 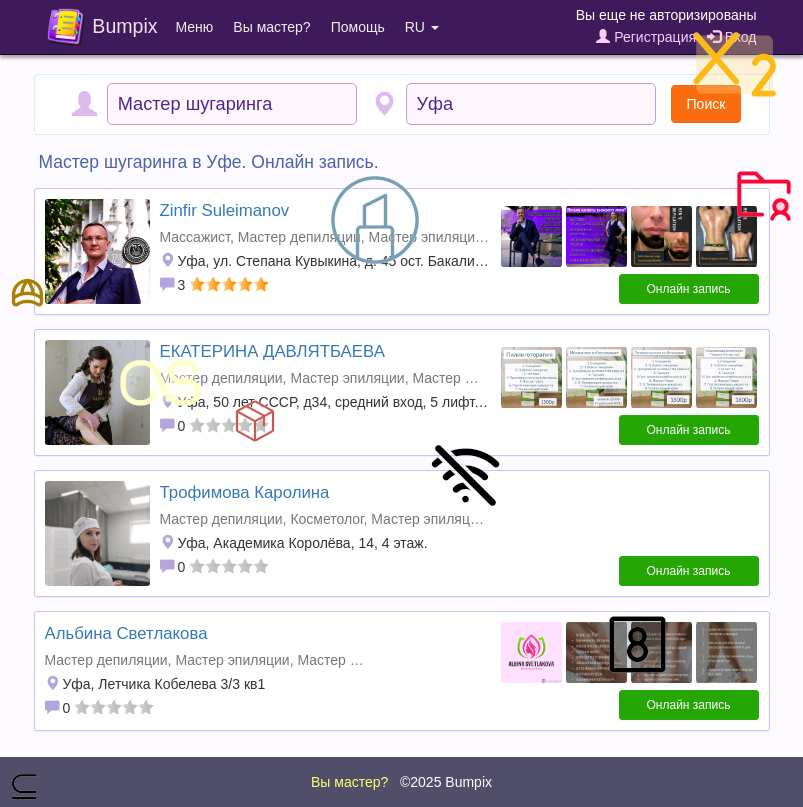 I want to click on view order shipment details, so click(x=255, y=421).